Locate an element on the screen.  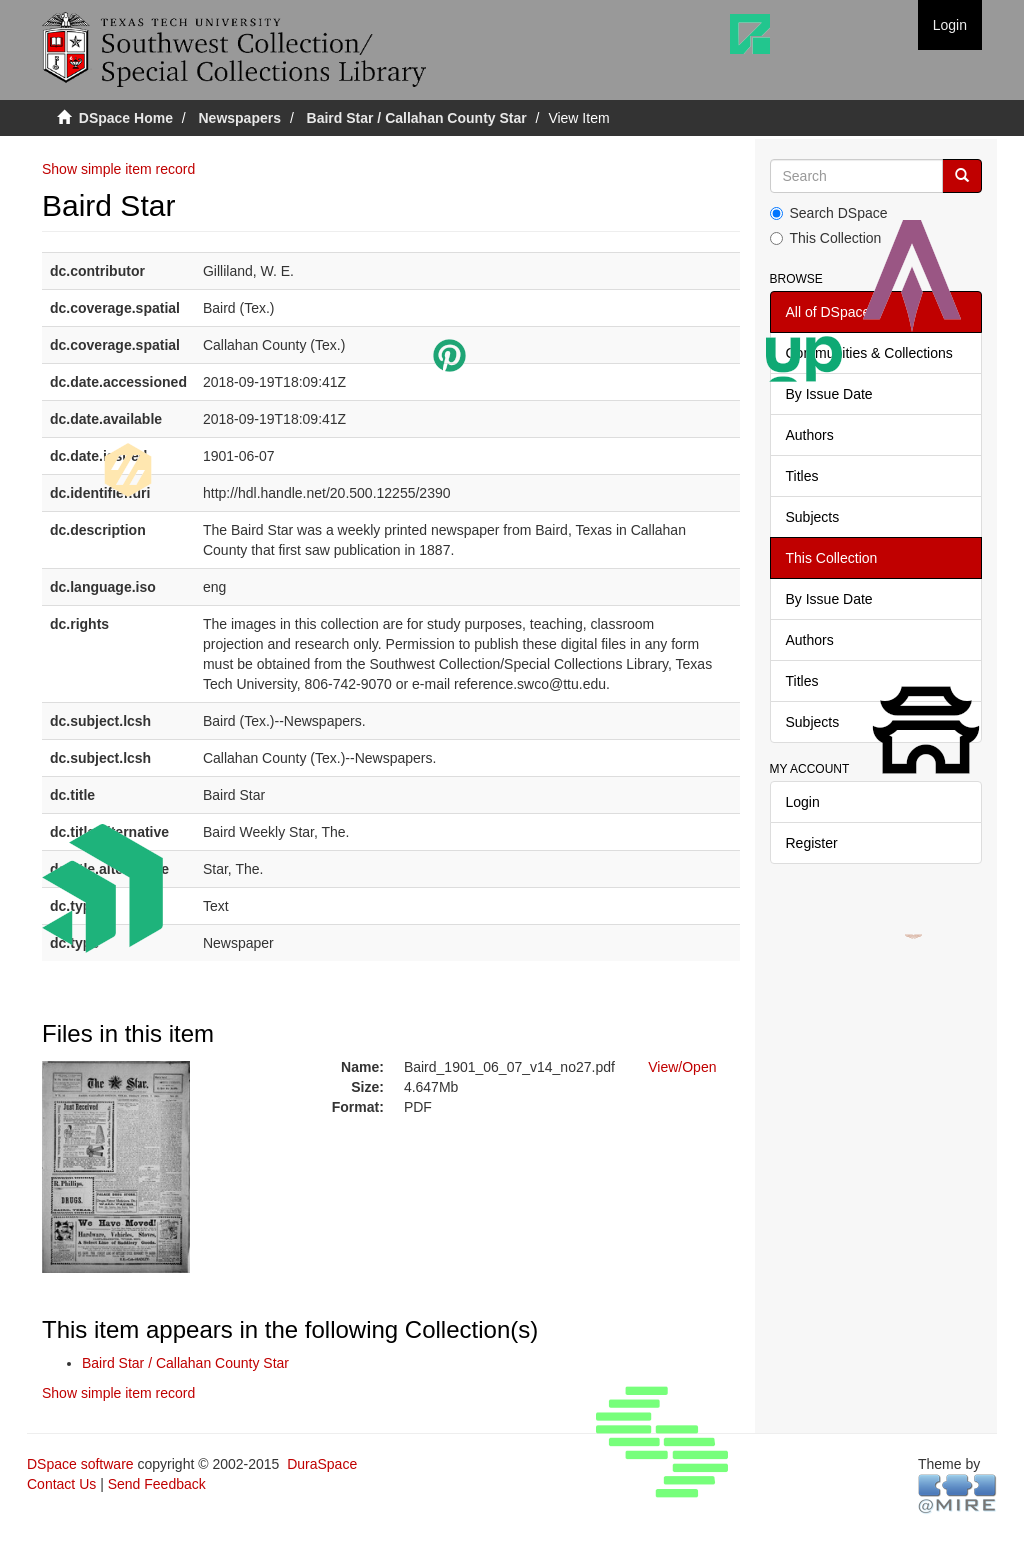
view historical landmarks or monuments is located at coordinates (926, 730).